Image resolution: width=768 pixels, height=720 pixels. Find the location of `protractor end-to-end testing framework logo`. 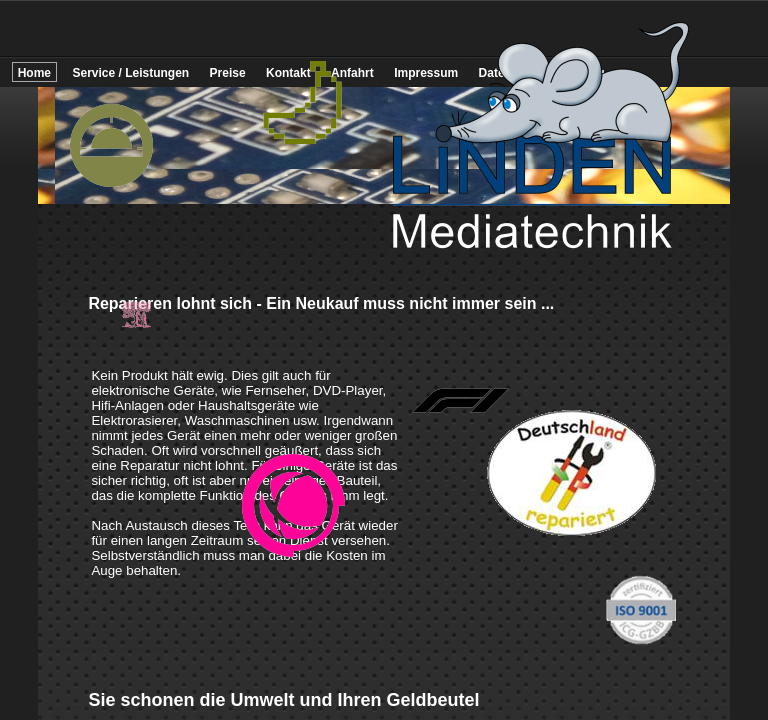

protractor end-to-end testing framework logo is located at coordinates (111, 145).